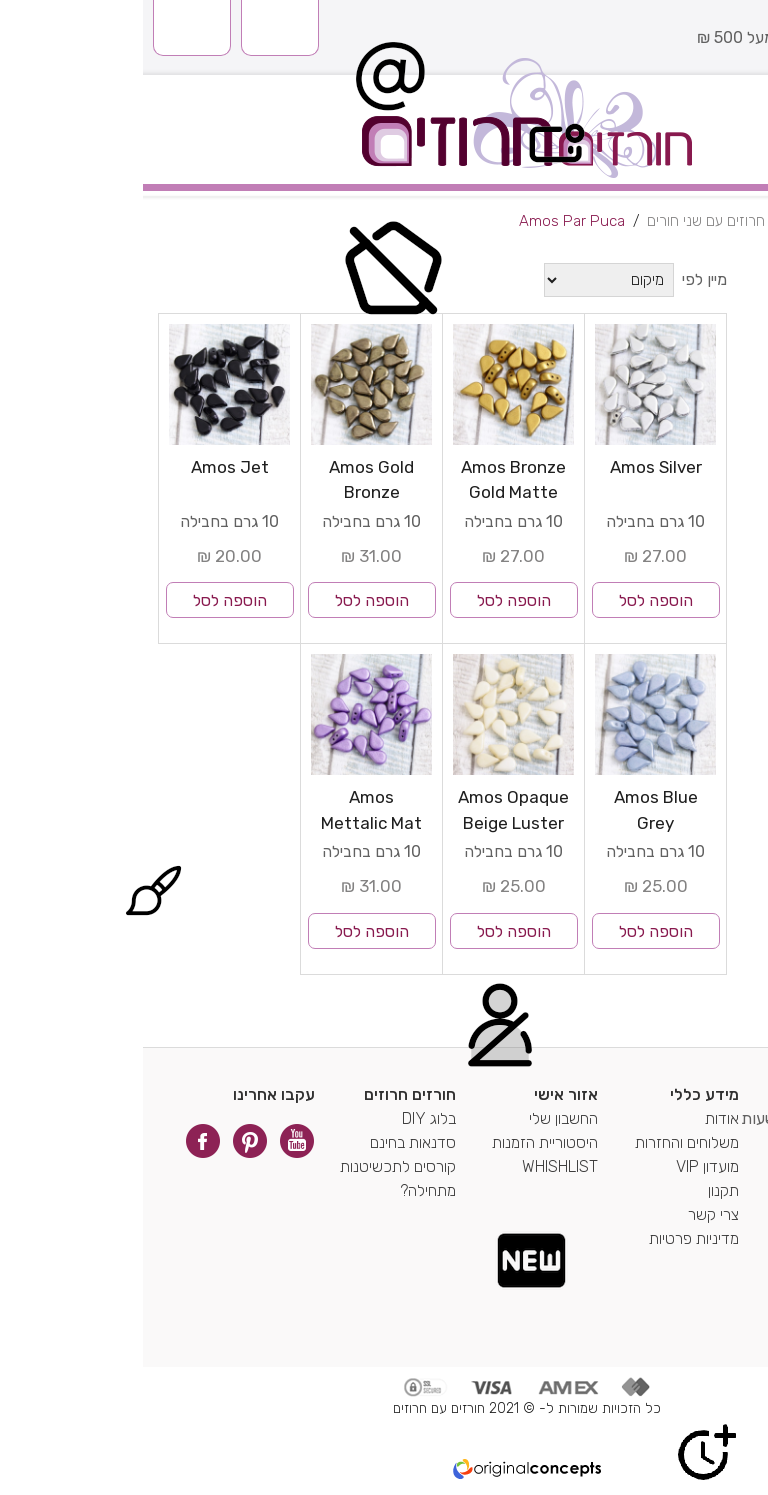  I want to click on indicates pentagon shape is disabled or unavailable, so click(393, 270).